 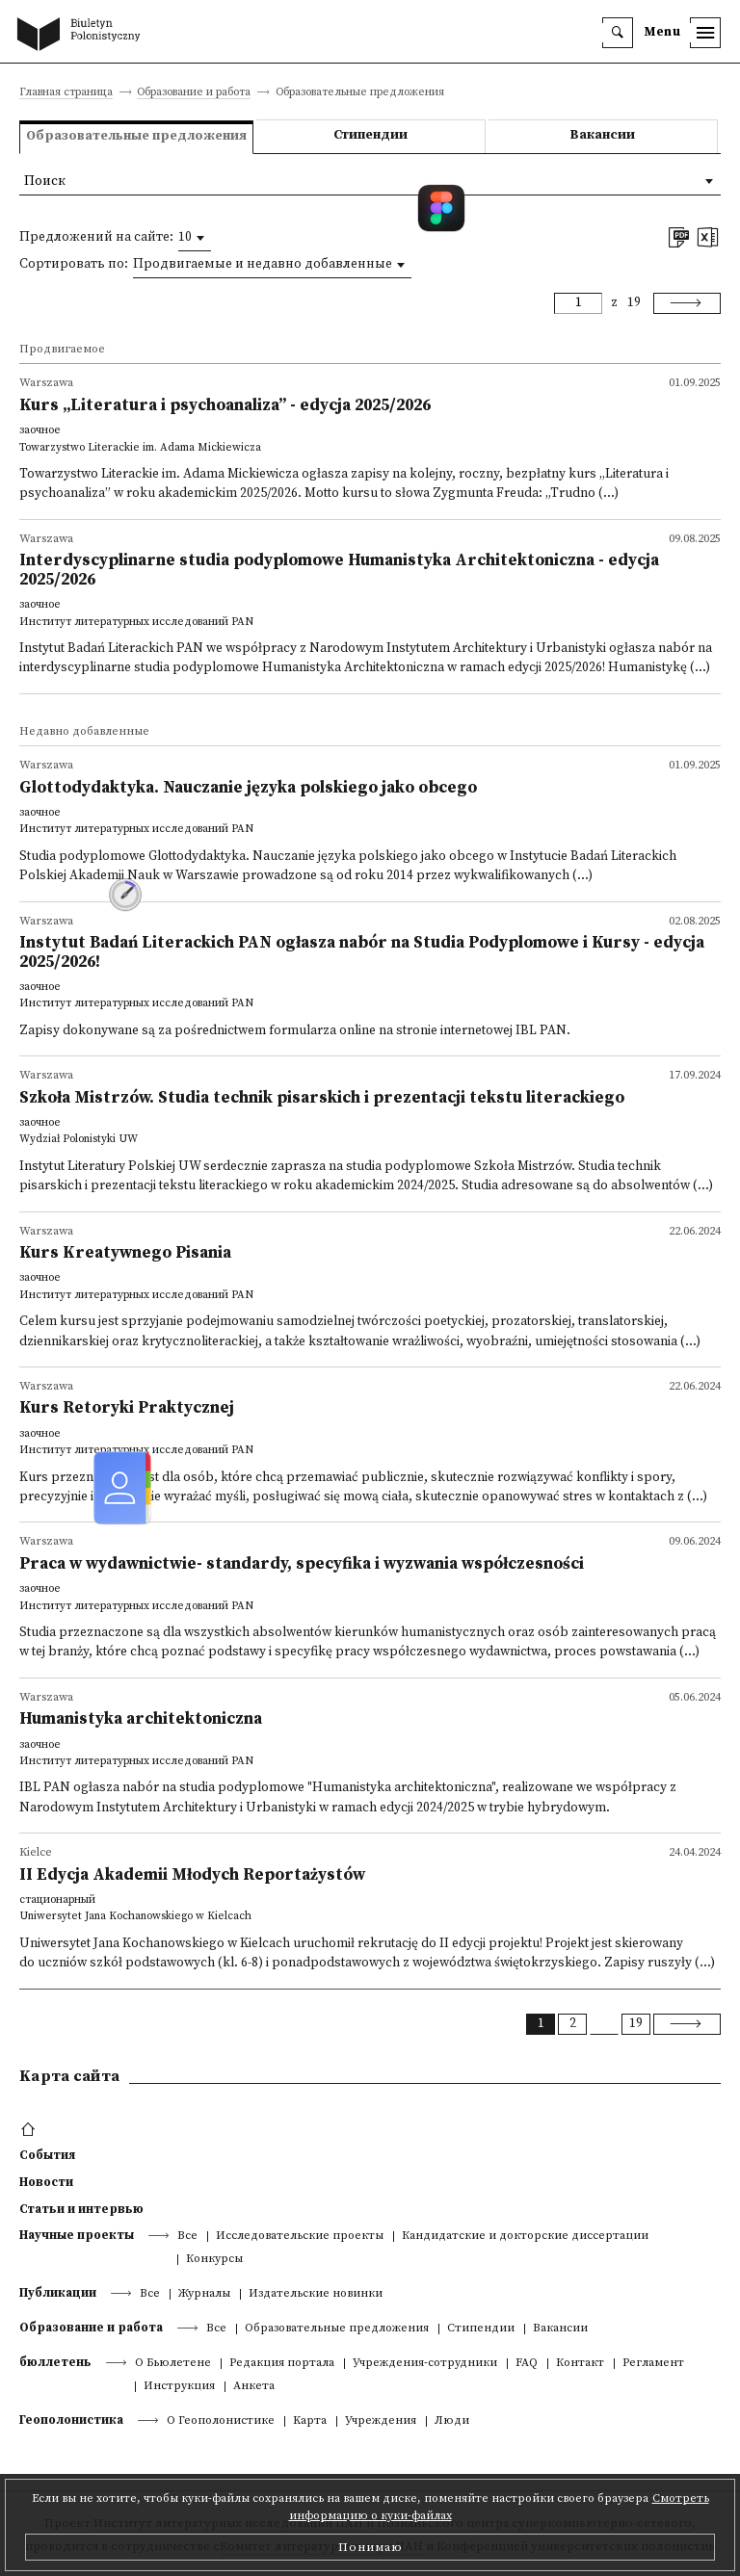 What do you see at coordinates (122, 1488) in the screenshot?
I see `open the contacts app` at bounding box center [122, 1488].